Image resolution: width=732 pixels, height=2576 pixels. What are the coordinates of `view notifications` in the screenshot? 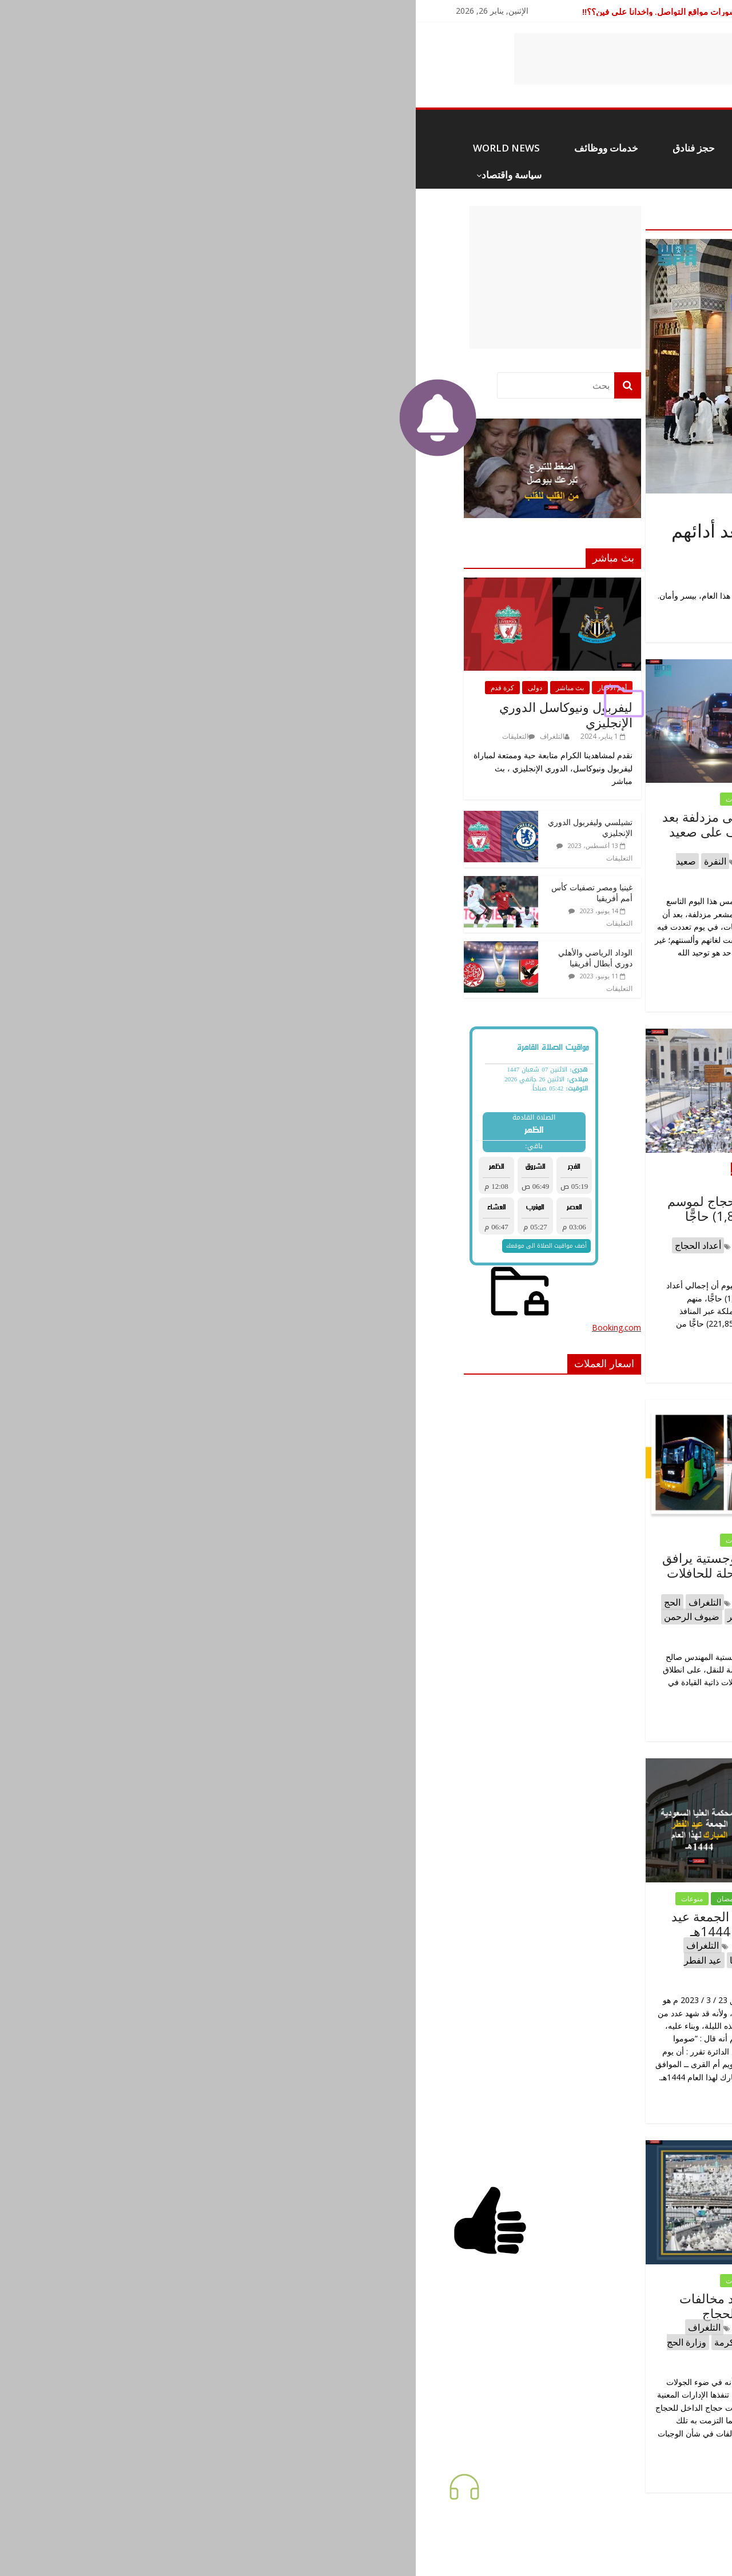 It's located at (437, 417).